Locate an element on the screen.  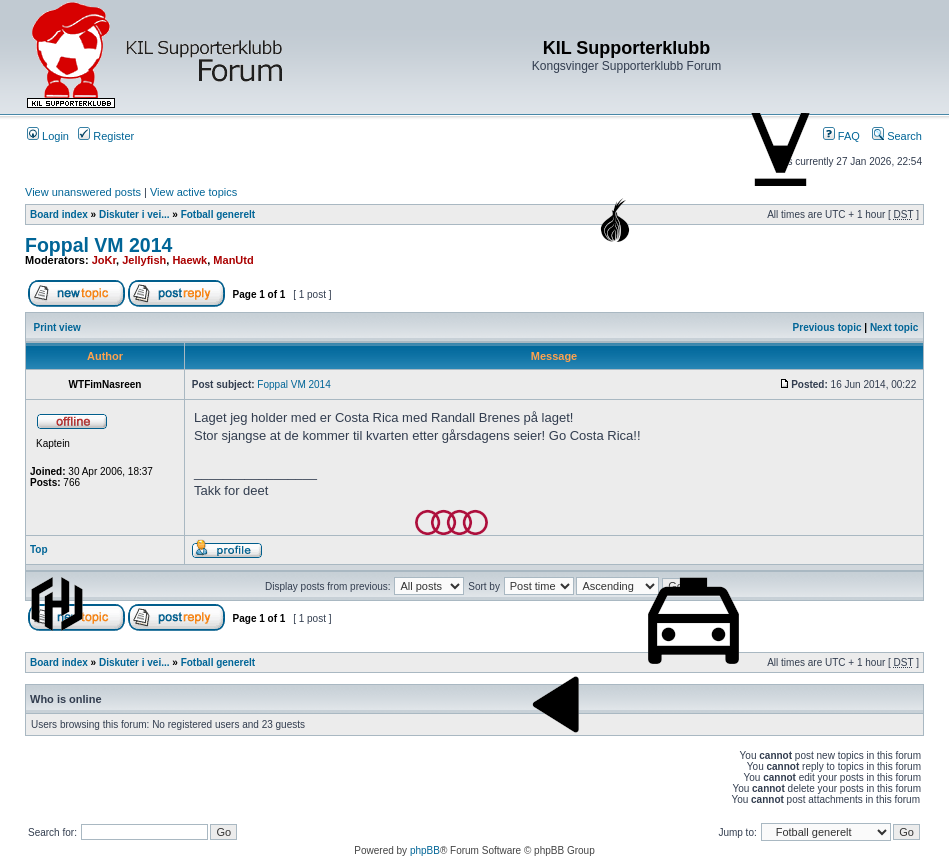
Audi brand or vehicle information is located at coordinates (451, 522).